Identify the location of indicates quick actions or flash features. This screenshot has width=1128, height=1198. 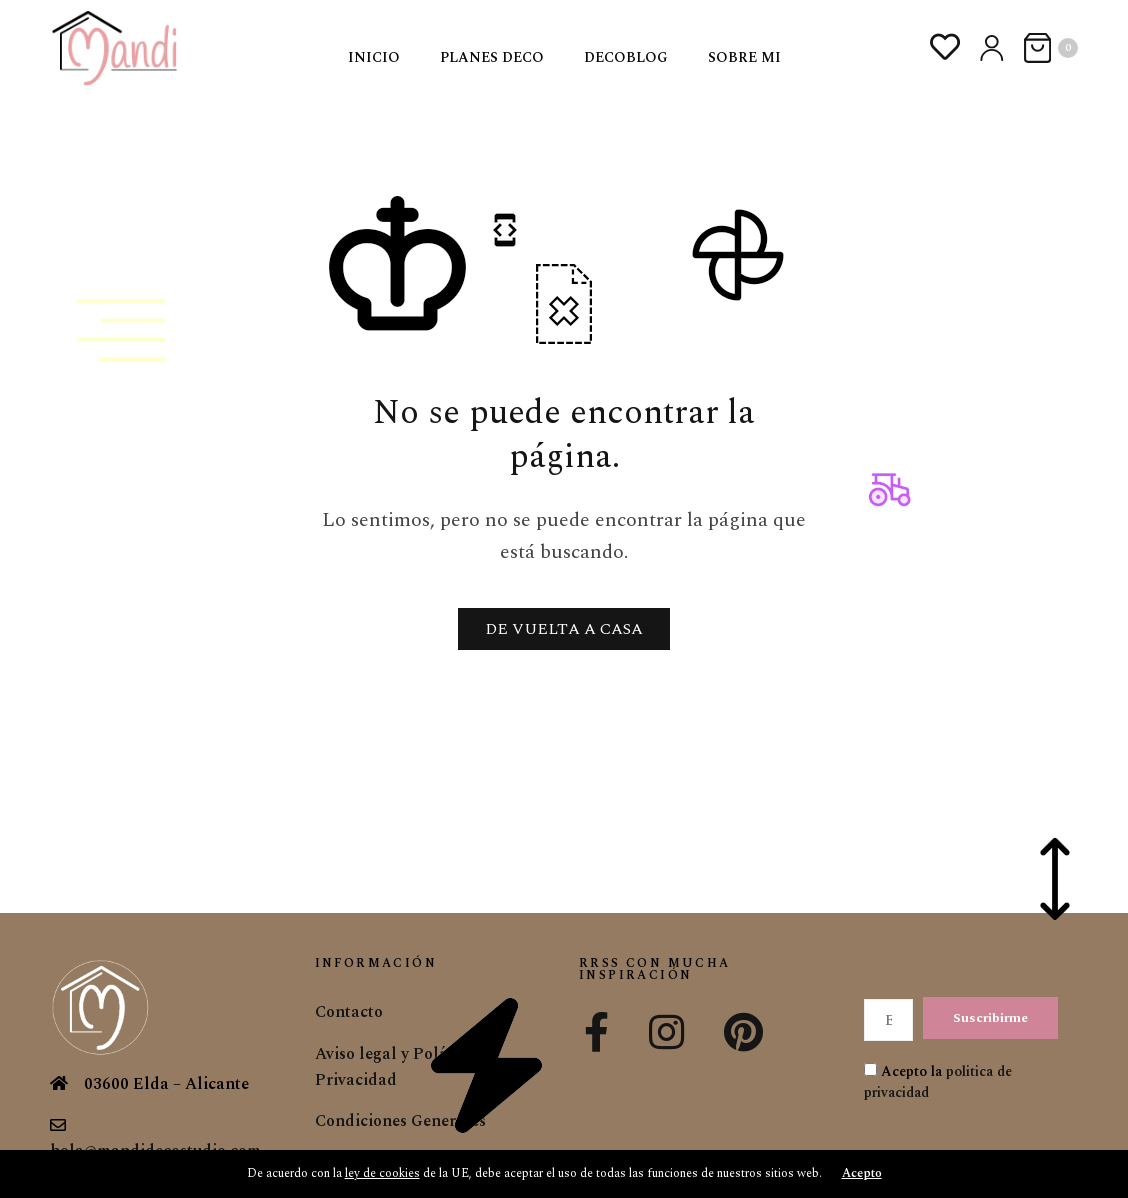
(486, 1065).